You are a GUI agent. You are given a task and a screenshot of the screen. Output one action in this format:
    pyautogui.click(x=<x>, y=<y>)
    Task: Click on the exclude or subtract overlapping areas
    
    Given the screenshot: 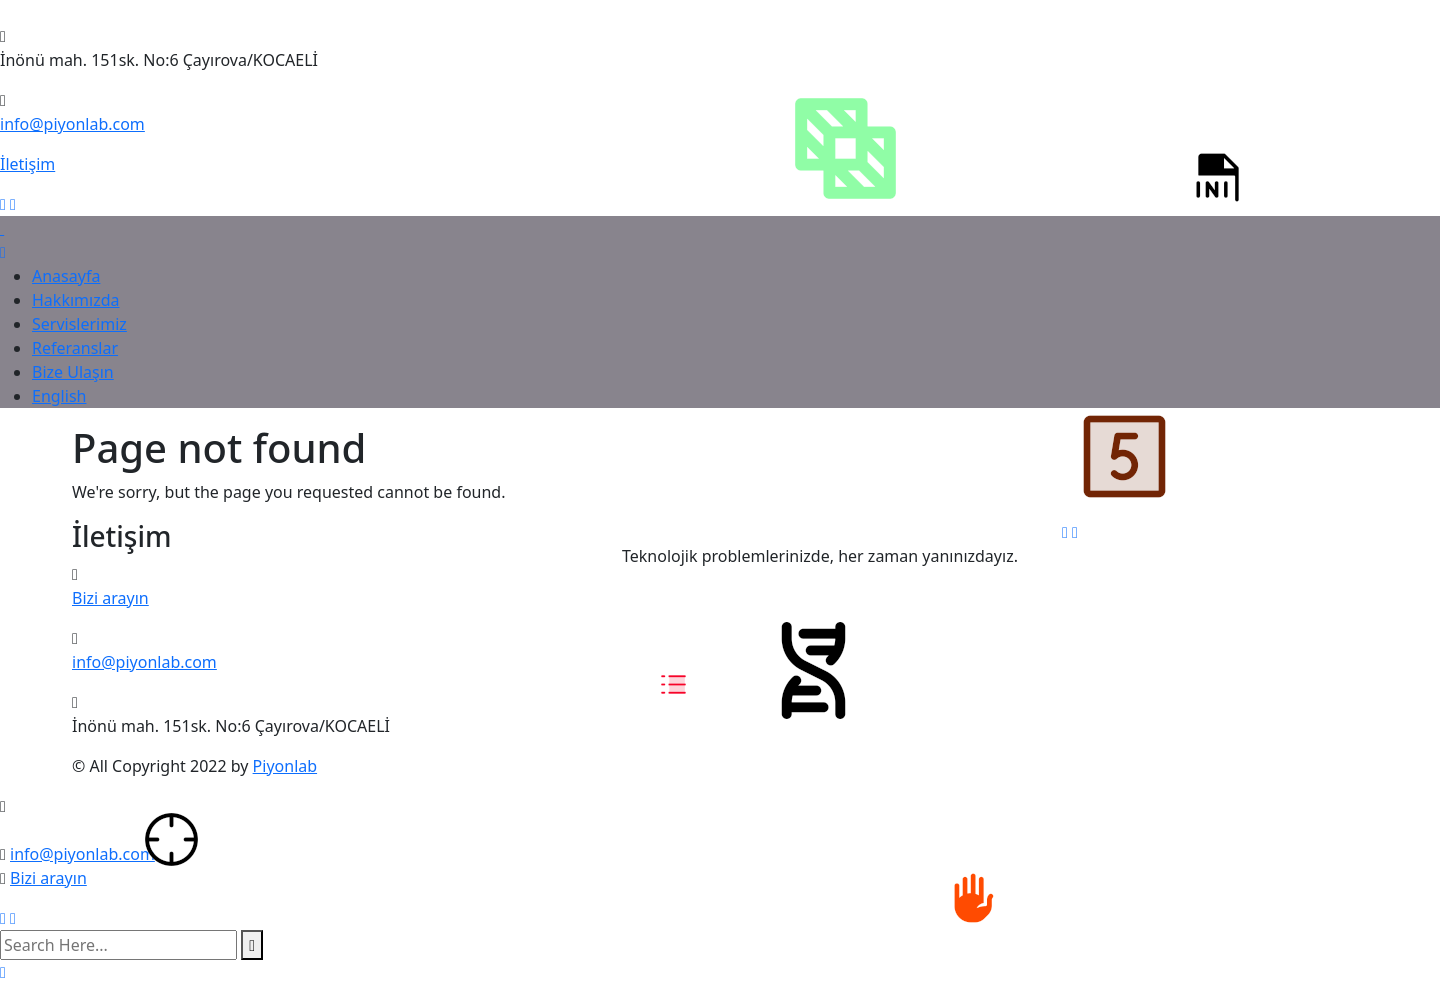 What is the action you would take?
    pyautogui.click(x=845, y=148)
    